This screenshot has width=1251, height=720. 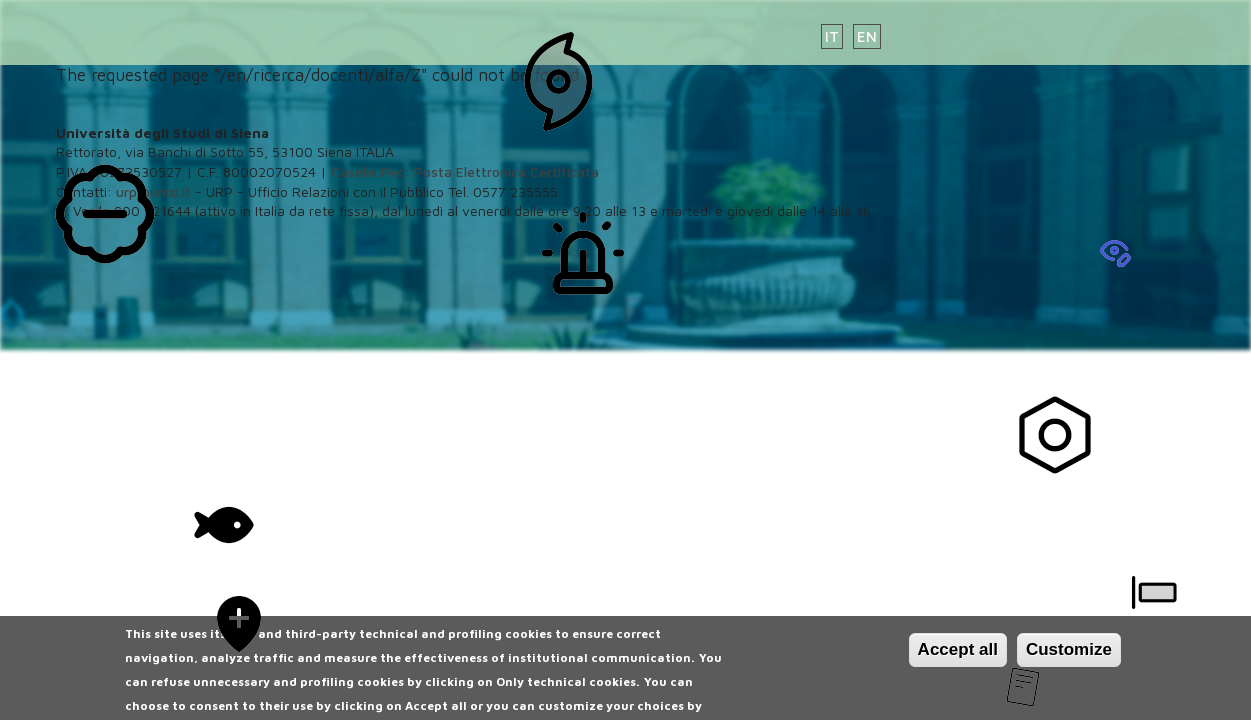 What do you see at coordinates (1055, 435) in the screenshot?
I see `access hardware or mechanical settings` at bounding box center [1055, 435].